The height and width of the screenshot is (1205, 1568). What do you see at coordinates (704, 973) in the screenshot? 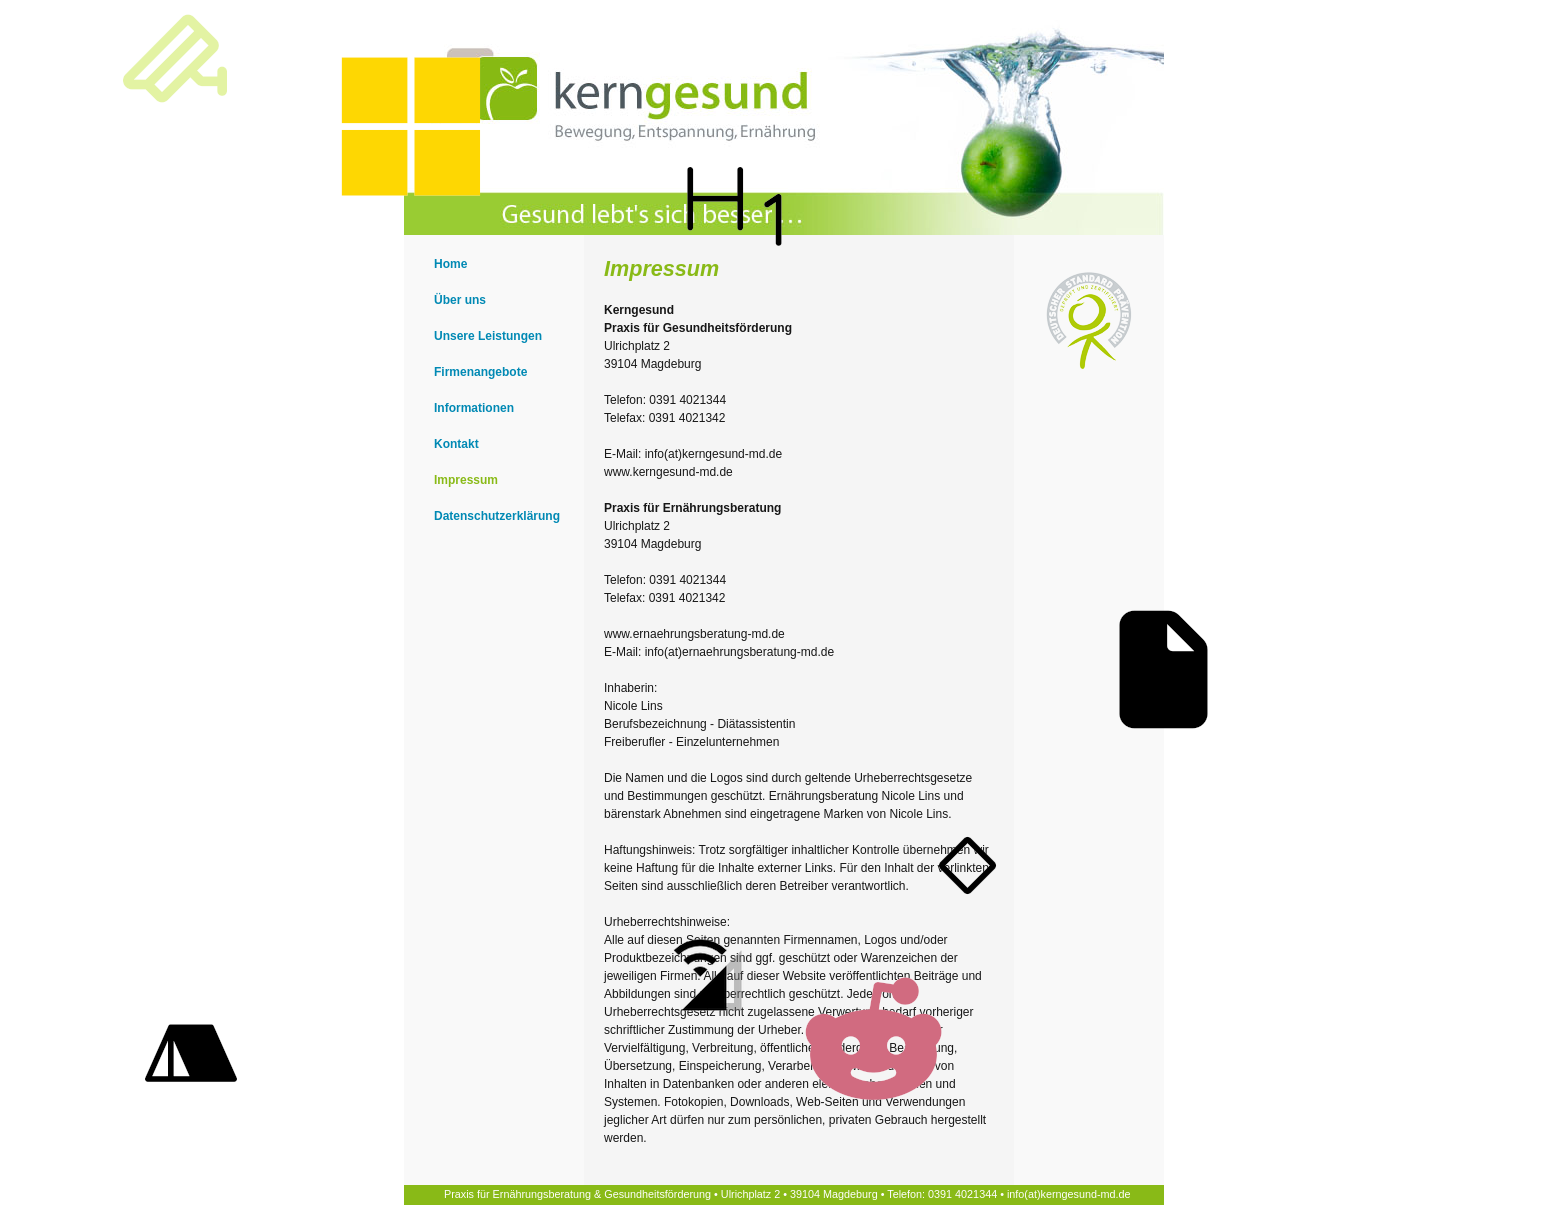
I see `indicates wifi connection with cellular backup` at bounding box center [704, 973].